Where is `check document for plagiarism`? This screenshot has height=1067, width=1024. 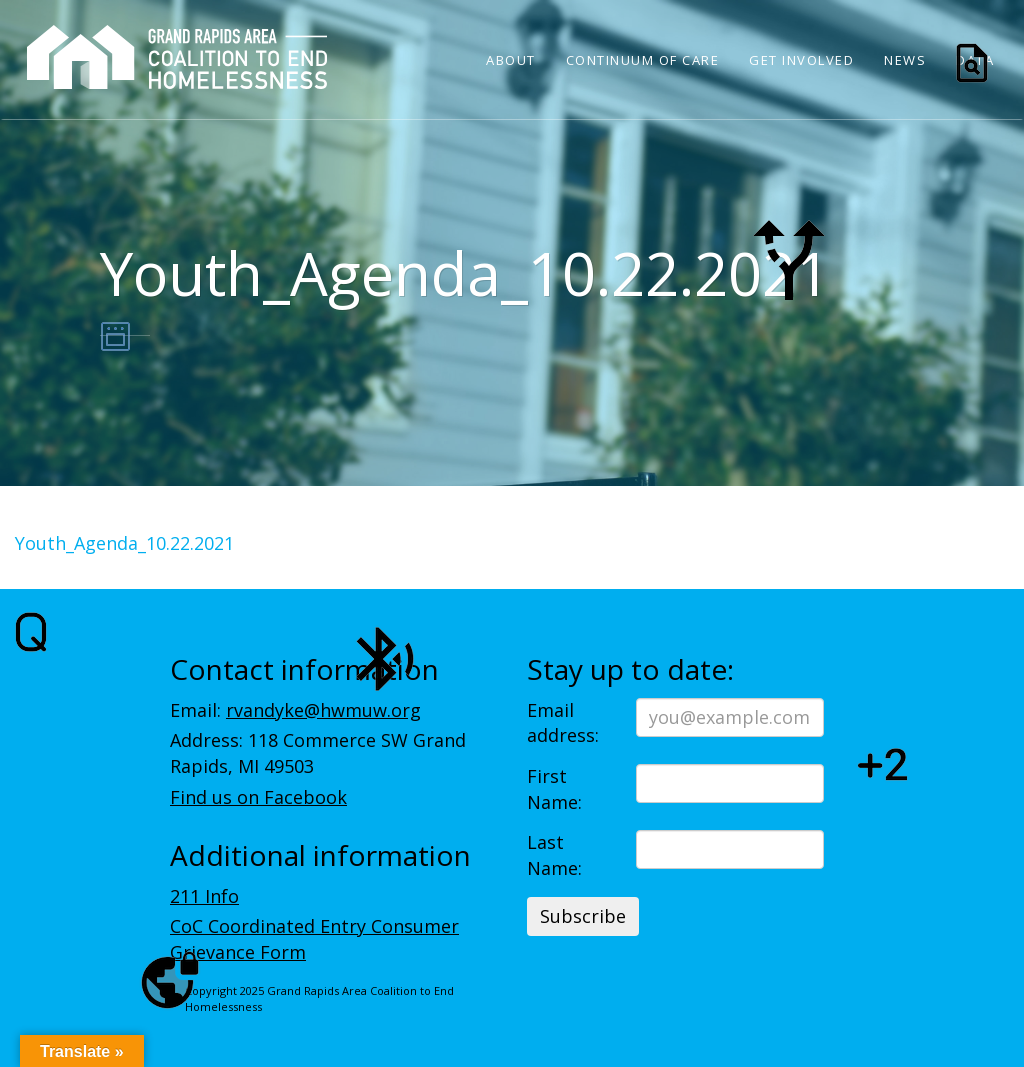
check document for plagiarism is located at coordinates (972, 63).